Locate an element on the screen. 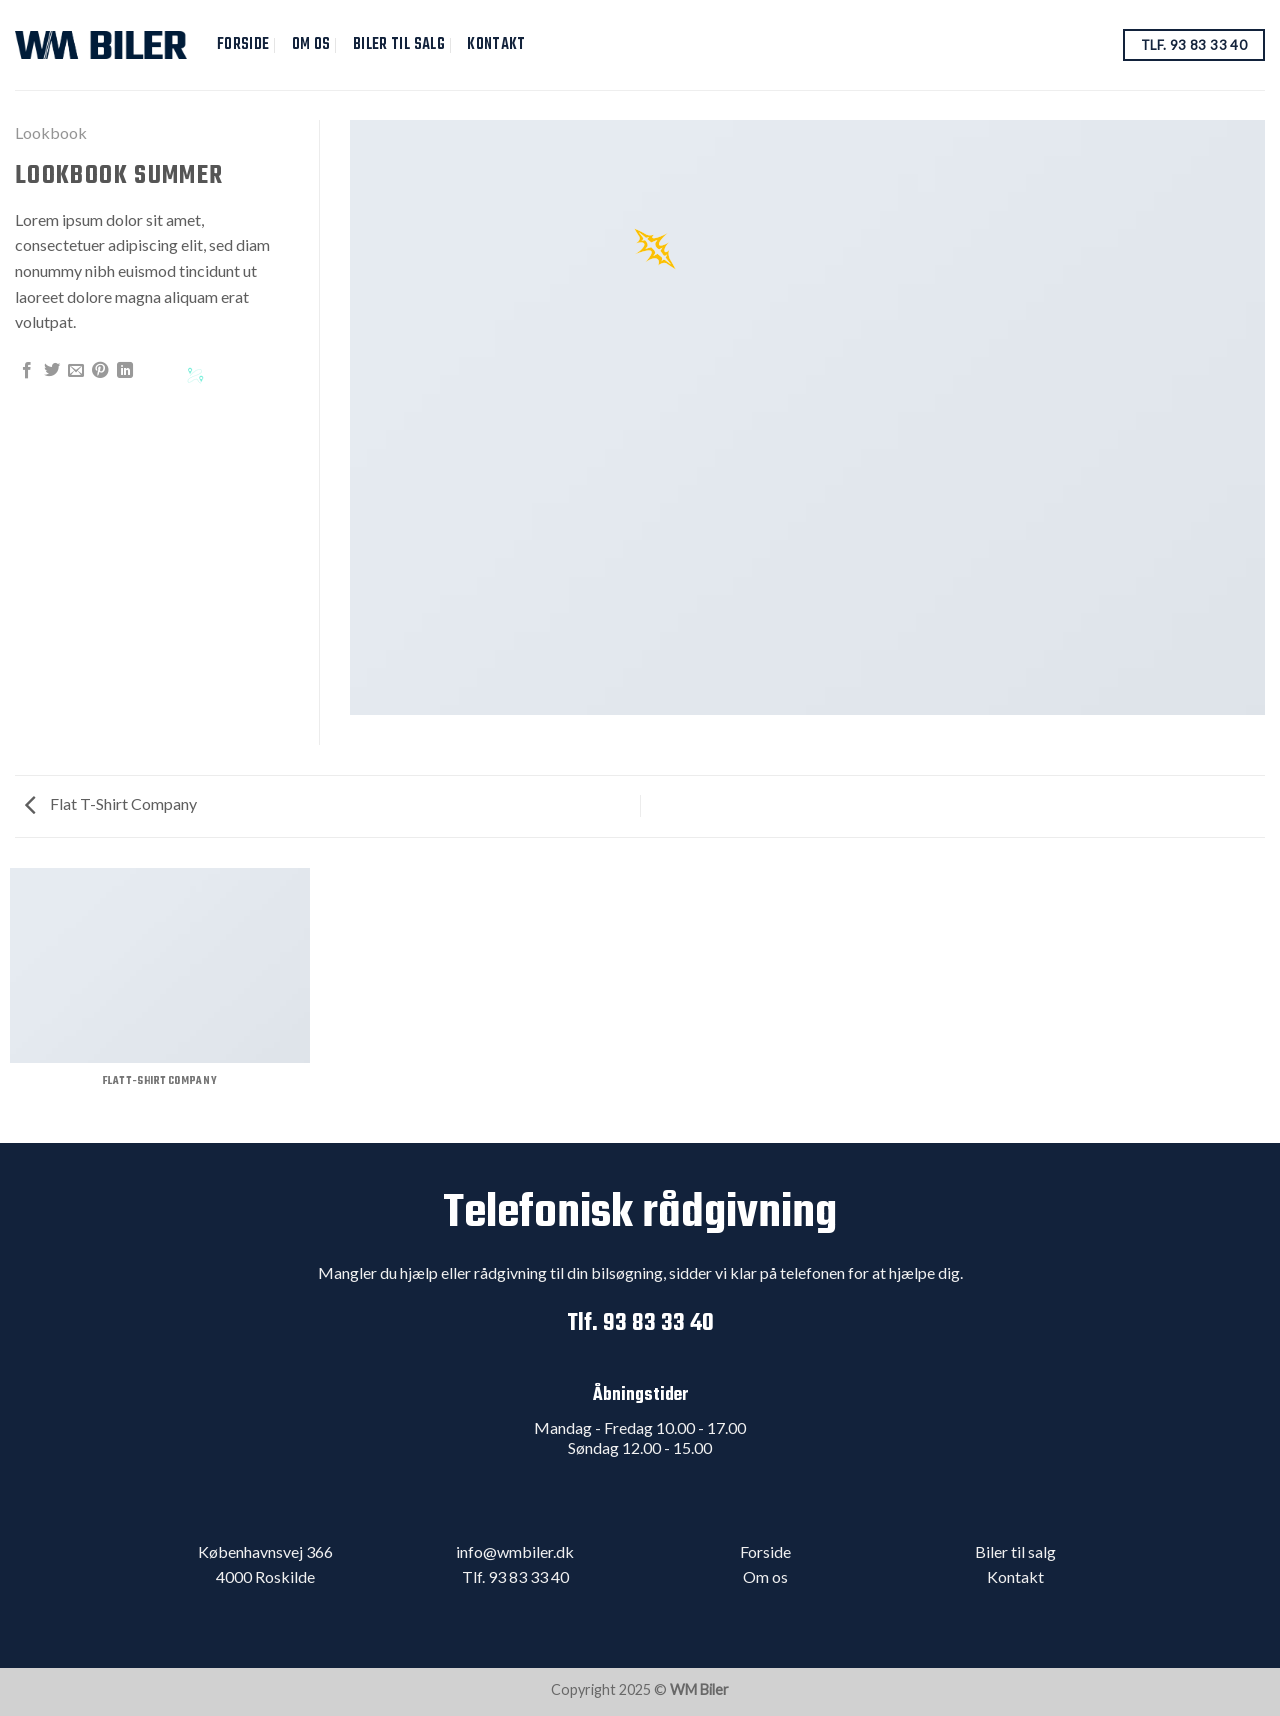  indicates damage or injury status in a game is located at coordinates (655, 249).